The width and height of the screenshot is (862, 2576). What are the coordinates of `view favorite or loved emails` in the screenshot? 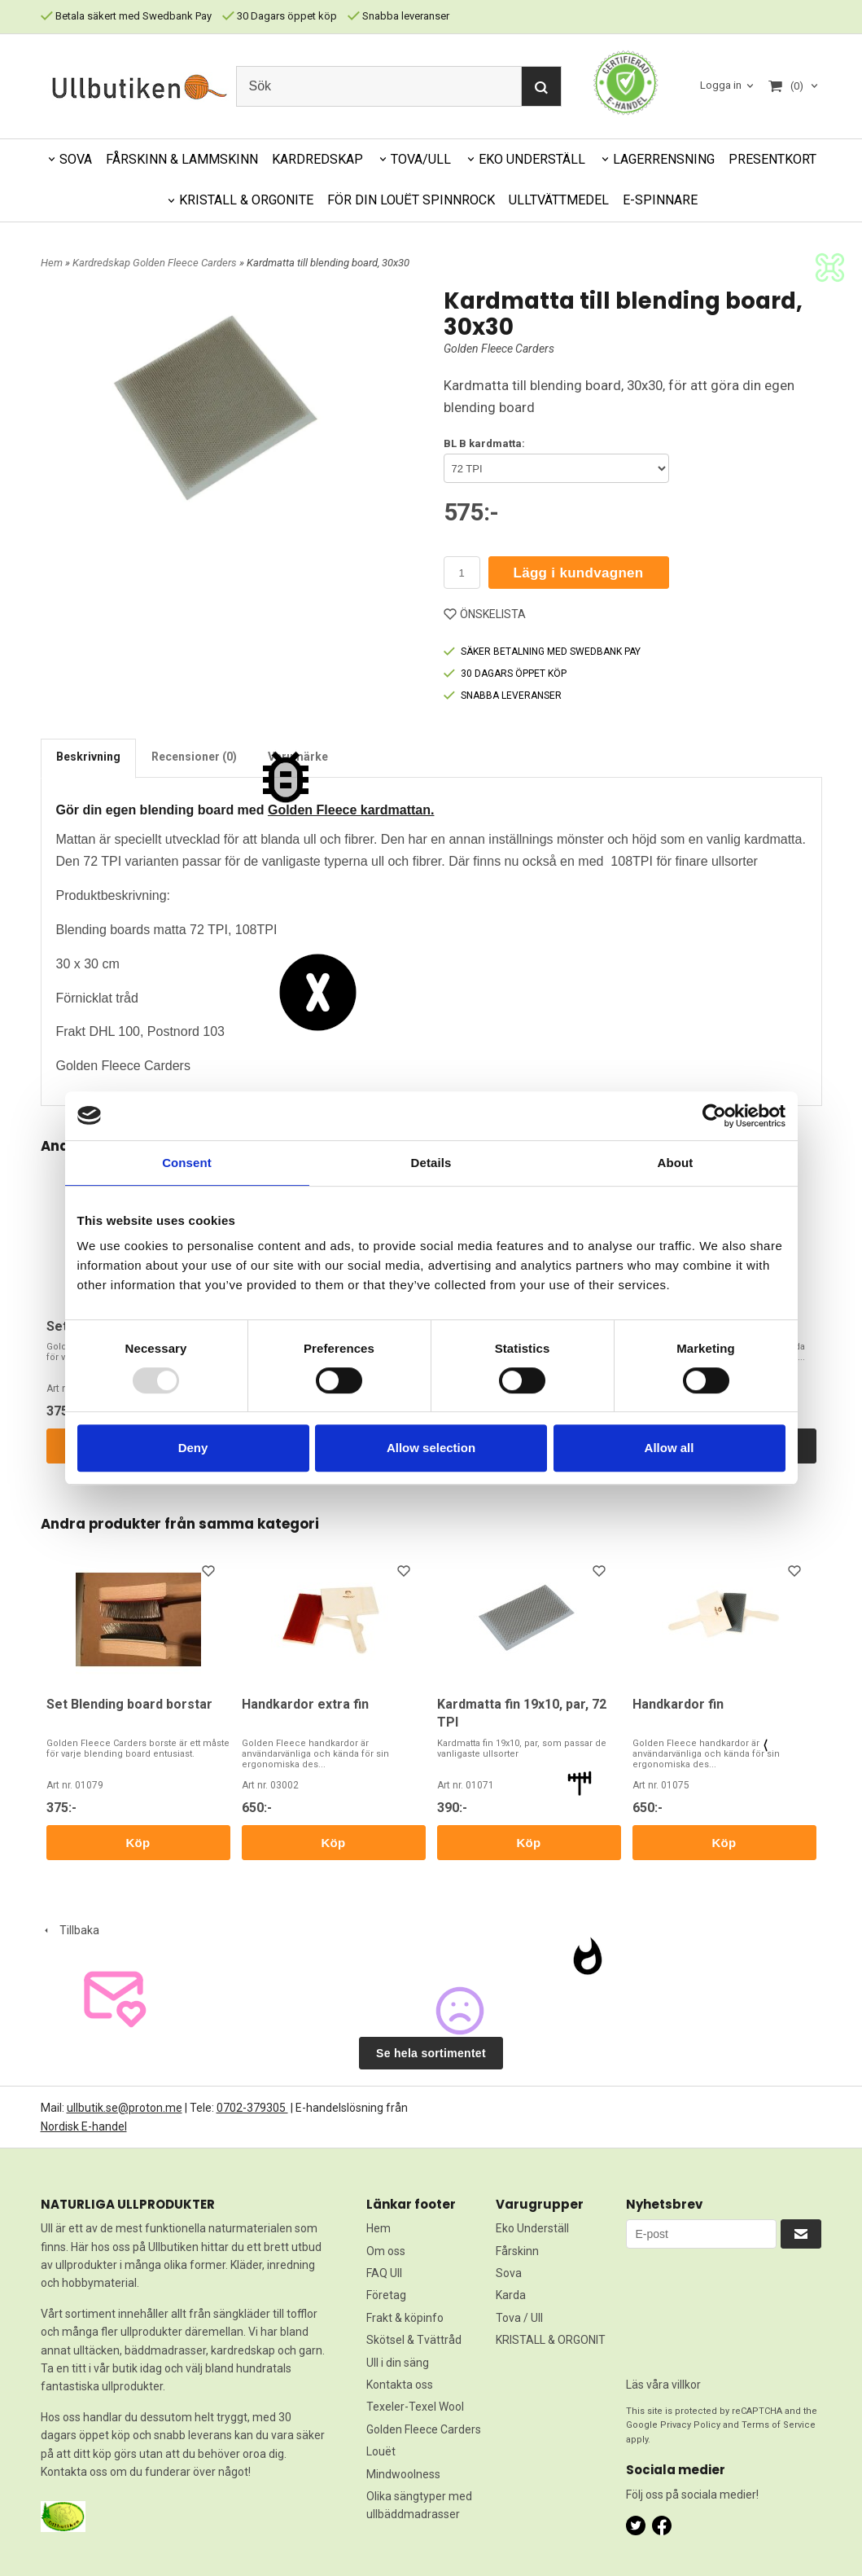 It's located at (113, 1995).